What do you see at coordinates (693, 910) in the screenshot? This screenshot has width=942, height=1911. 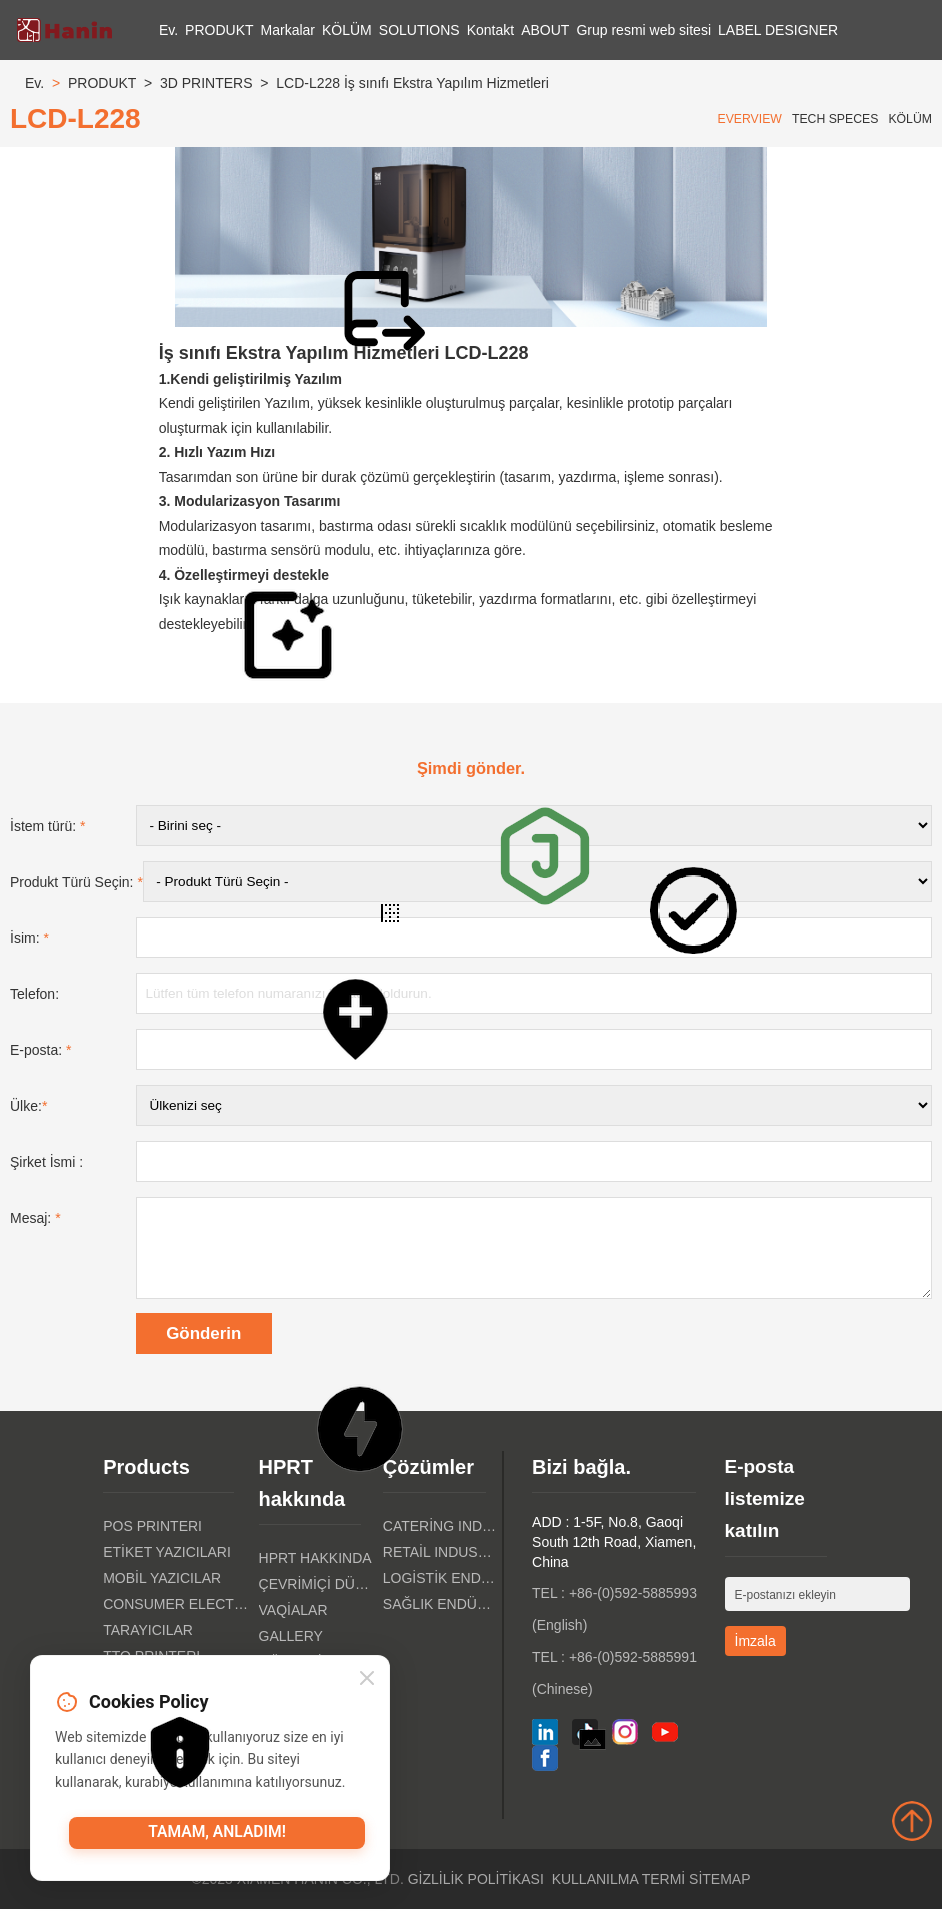 I see `indicates task or action completed successfully` at bounding box center [693, 910].